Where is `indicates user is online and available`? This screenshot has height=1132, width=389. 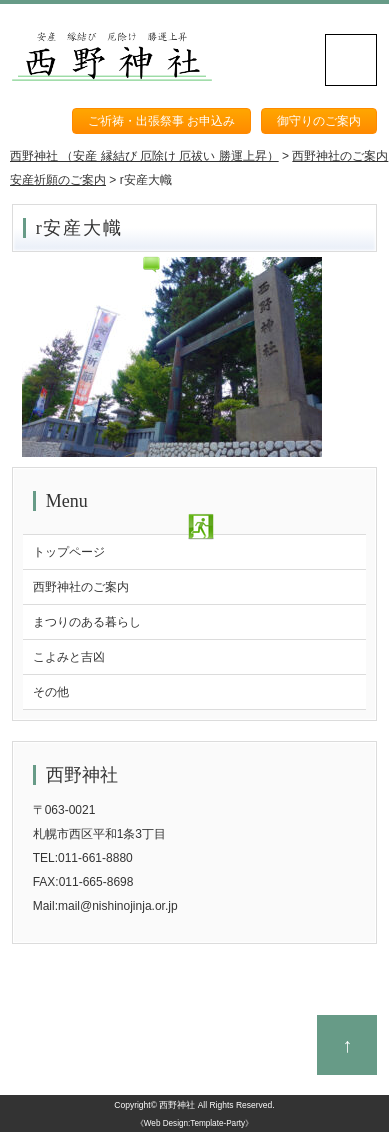 indicates user is online and available is located at coordinates (151, 264).